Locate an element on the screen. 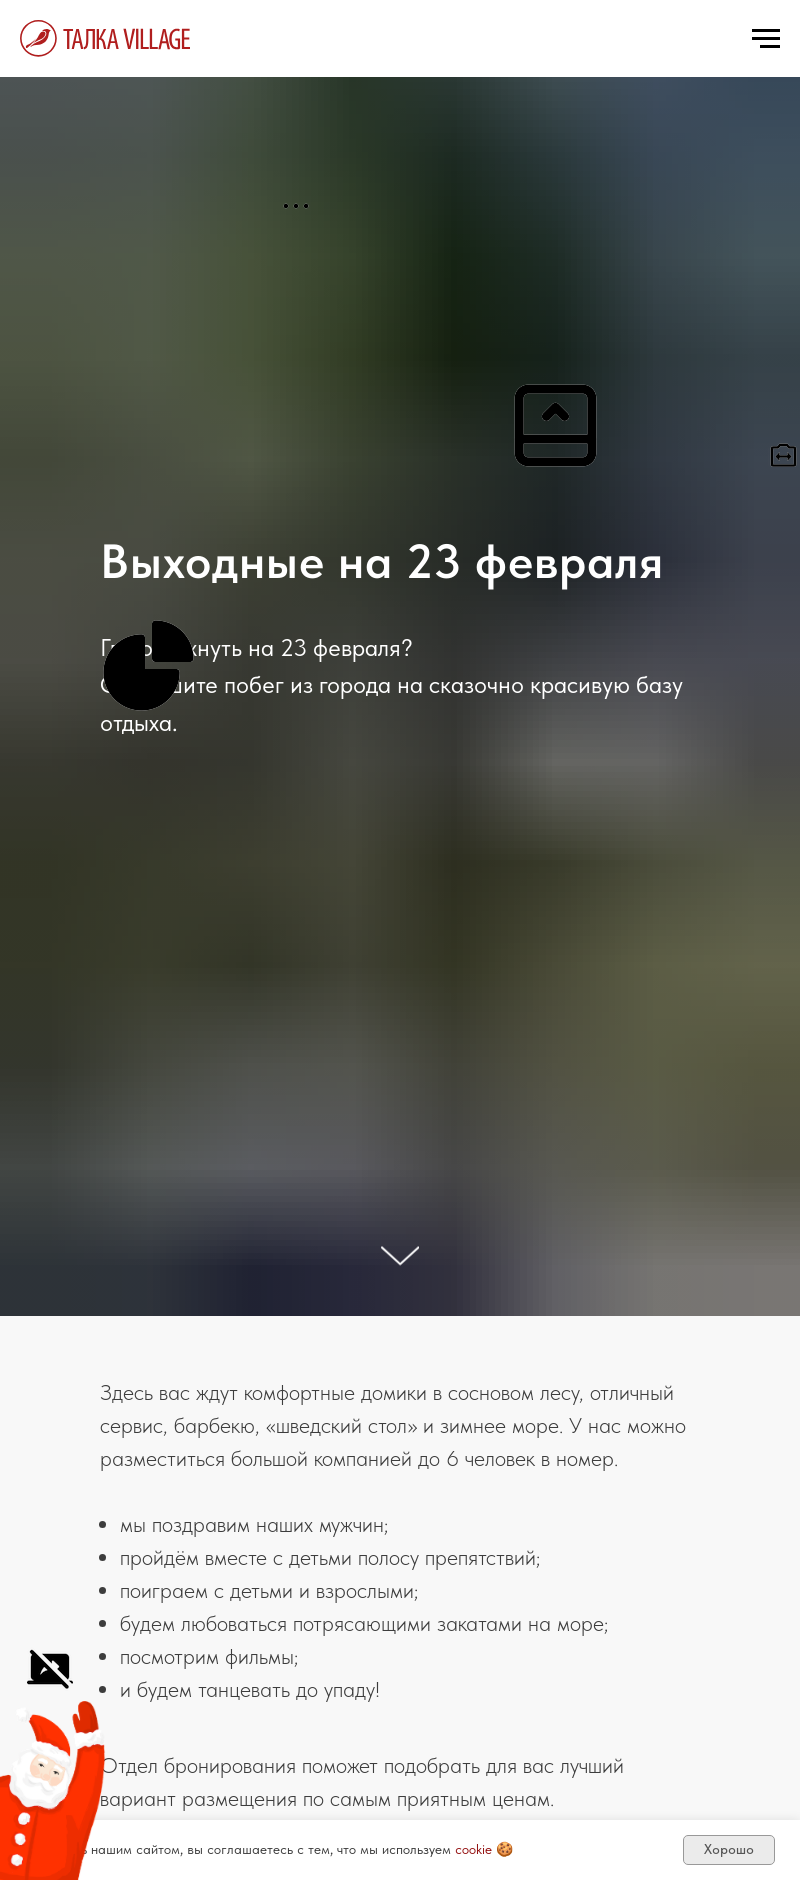  switch between front and rear camera is located at coordinates (783, 456).